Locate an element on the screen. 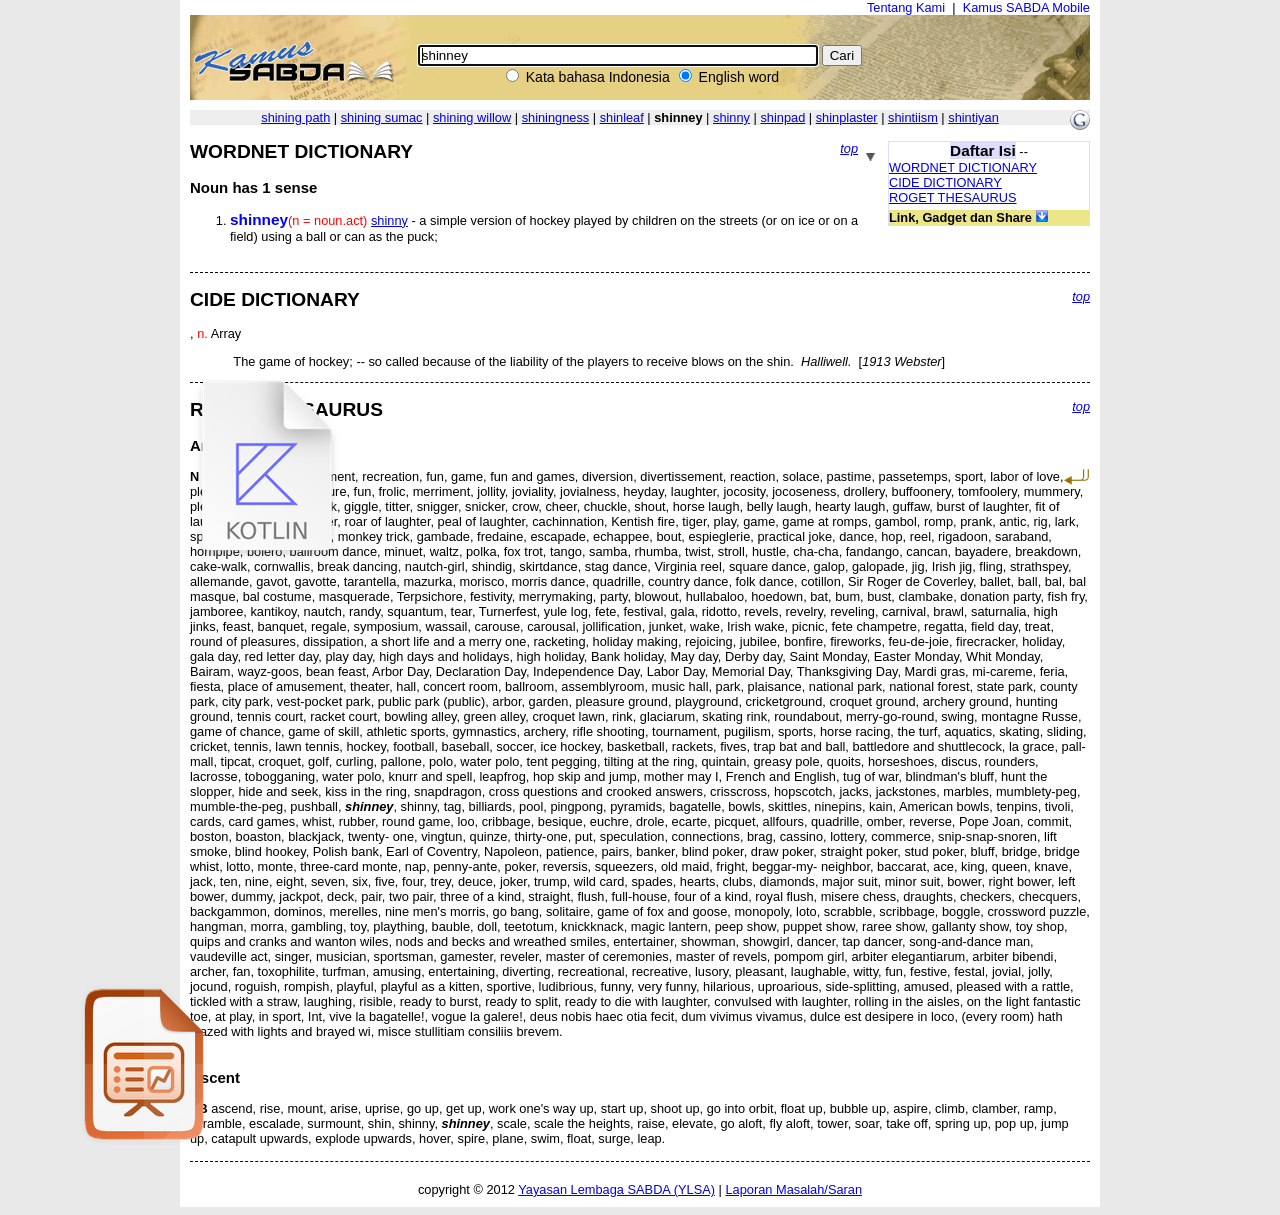 This screenshot has height=1215, width=1280. libreoffice impress presentation file is located at coordinates (144, 1064).